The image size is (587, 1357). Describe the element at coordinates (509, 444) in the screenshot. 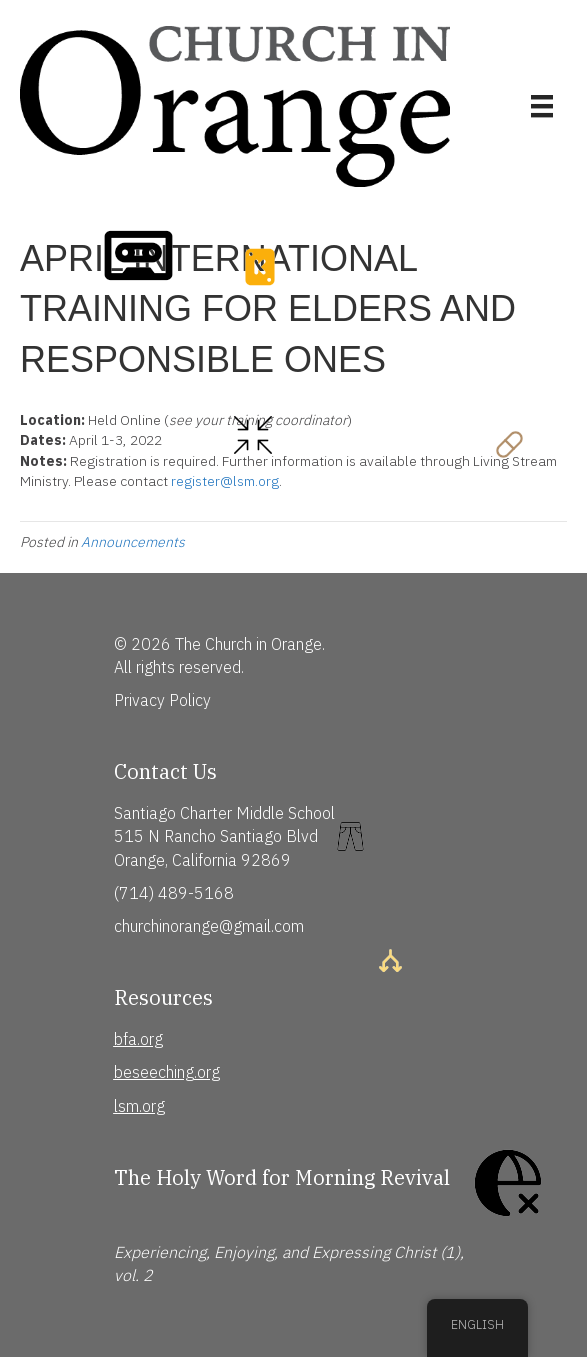

I see `access medication reminders or prescriptions` at that location.